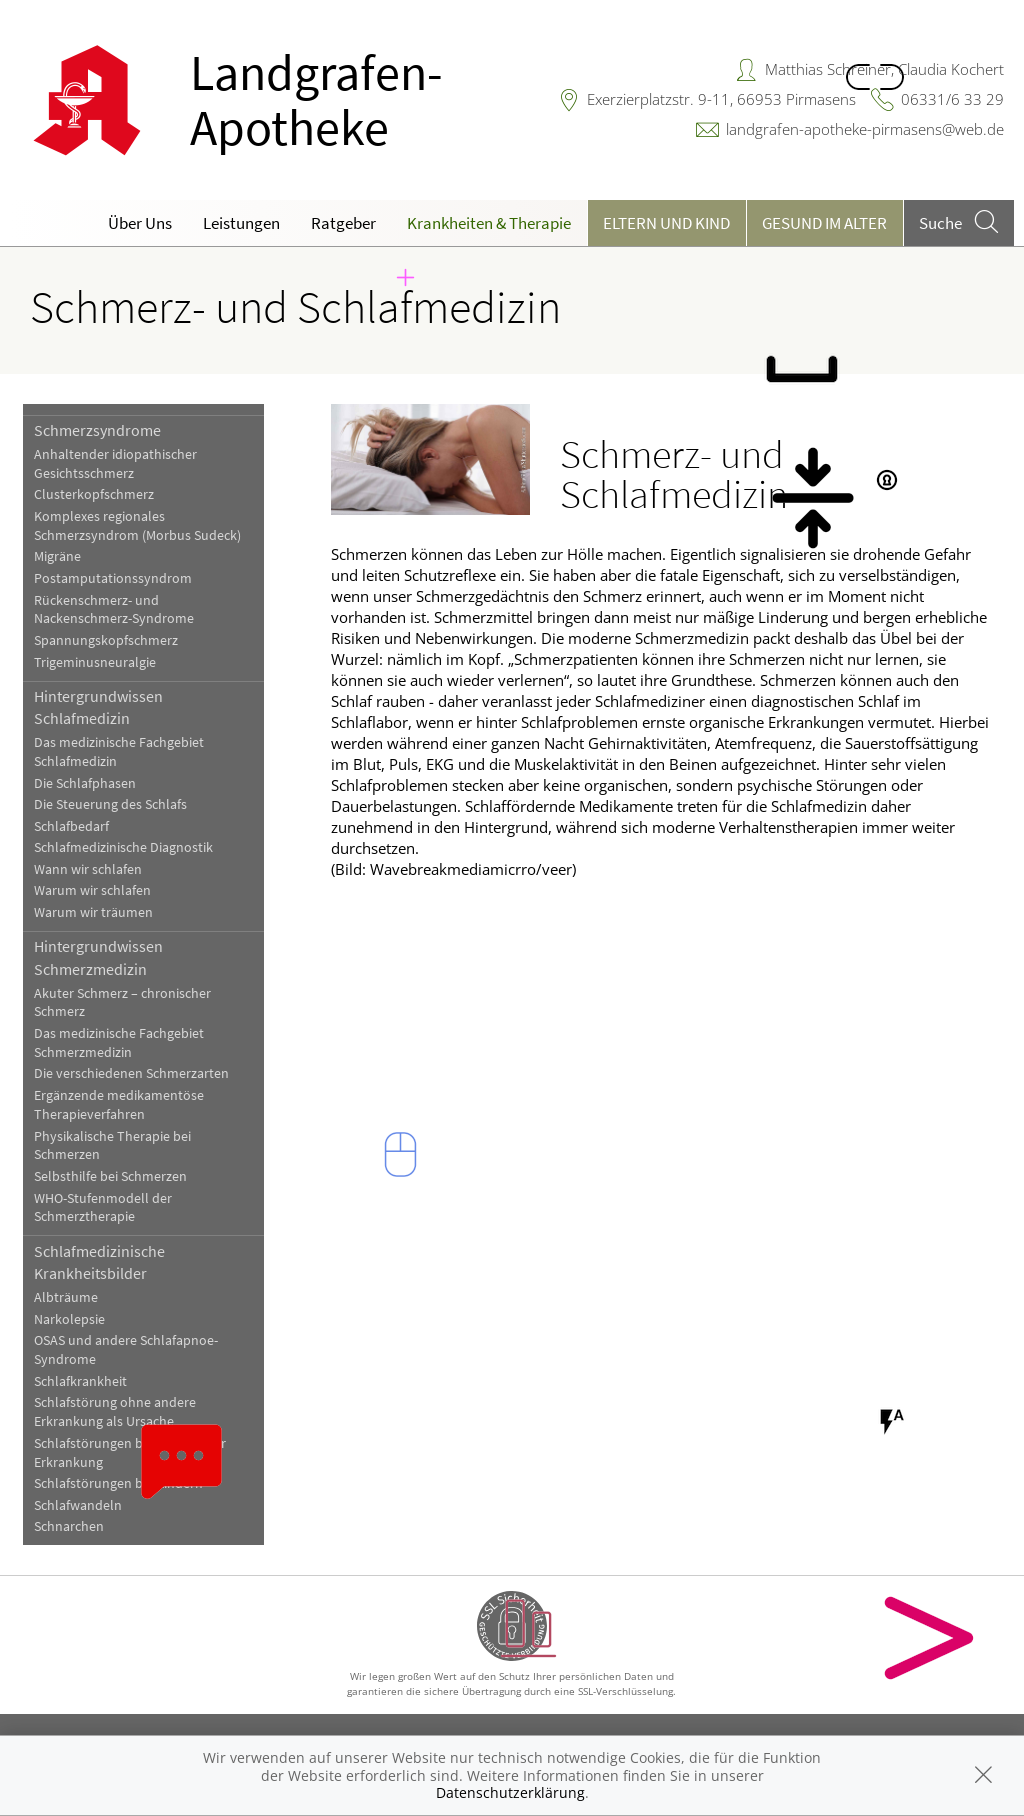 Image resolution: width=1024 pixels, height=1816 pixels. Describe the element at coordinates (802, 369) in the screenshot. I see `insert a space character` at that location.